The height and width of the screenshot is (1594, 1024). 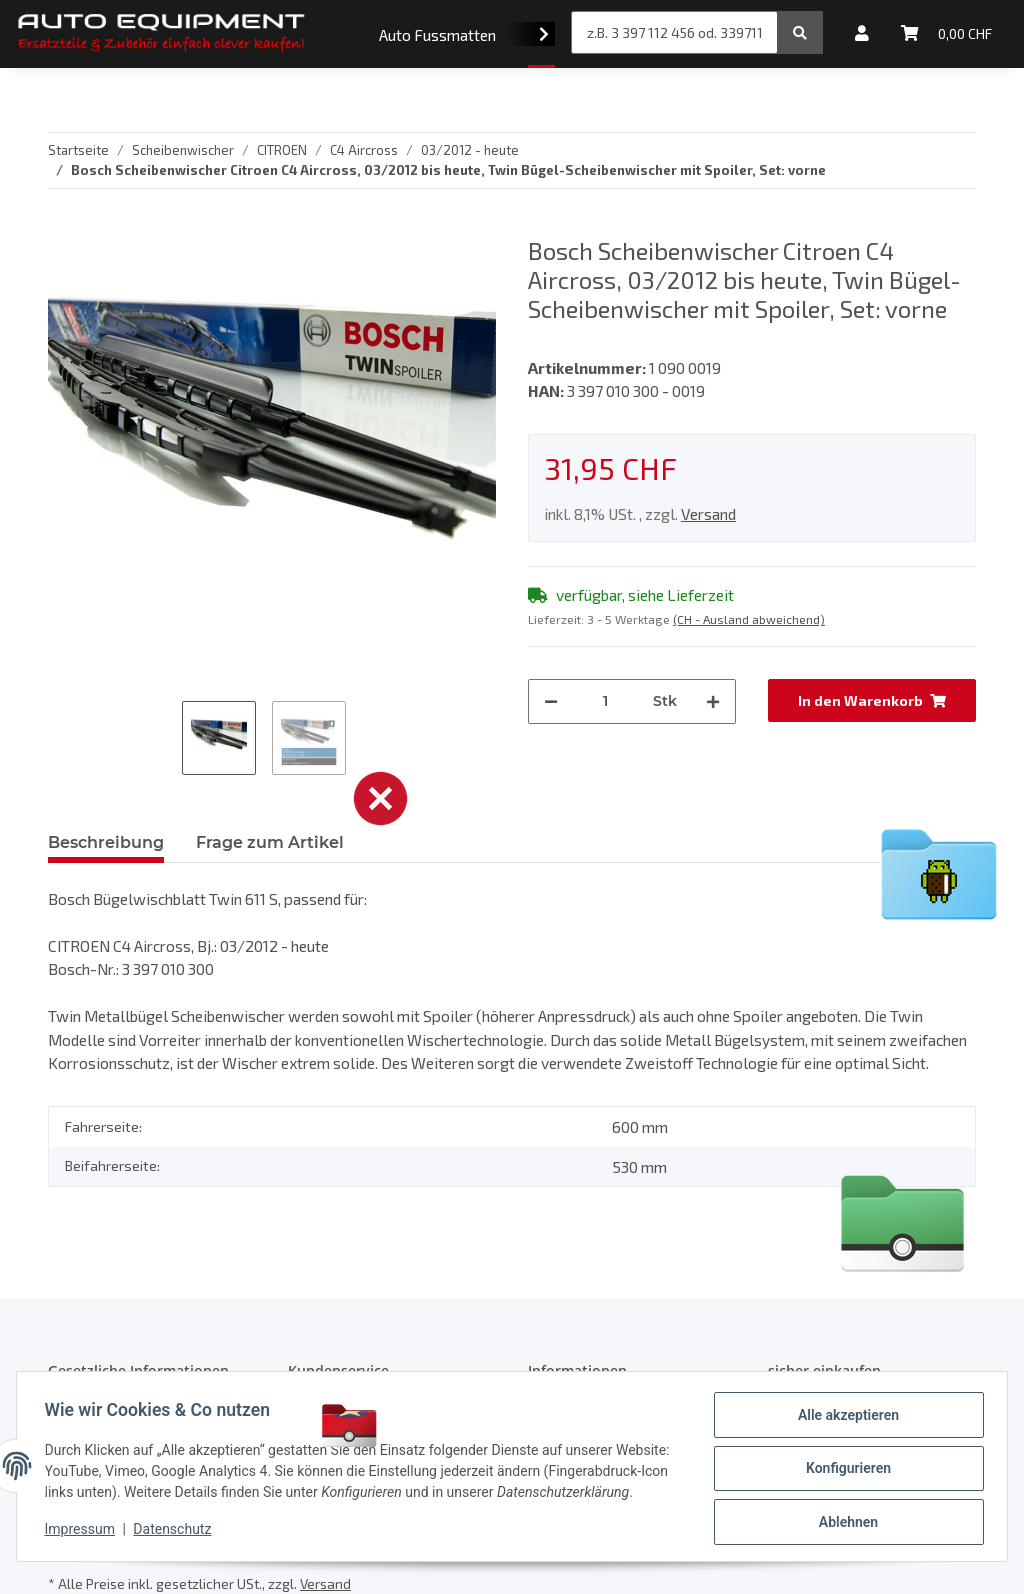 What do you see at coordinates (349, 1427) in the screenshot?
I see `open pokémon-themed folder` at bounding box center [349, 1427].